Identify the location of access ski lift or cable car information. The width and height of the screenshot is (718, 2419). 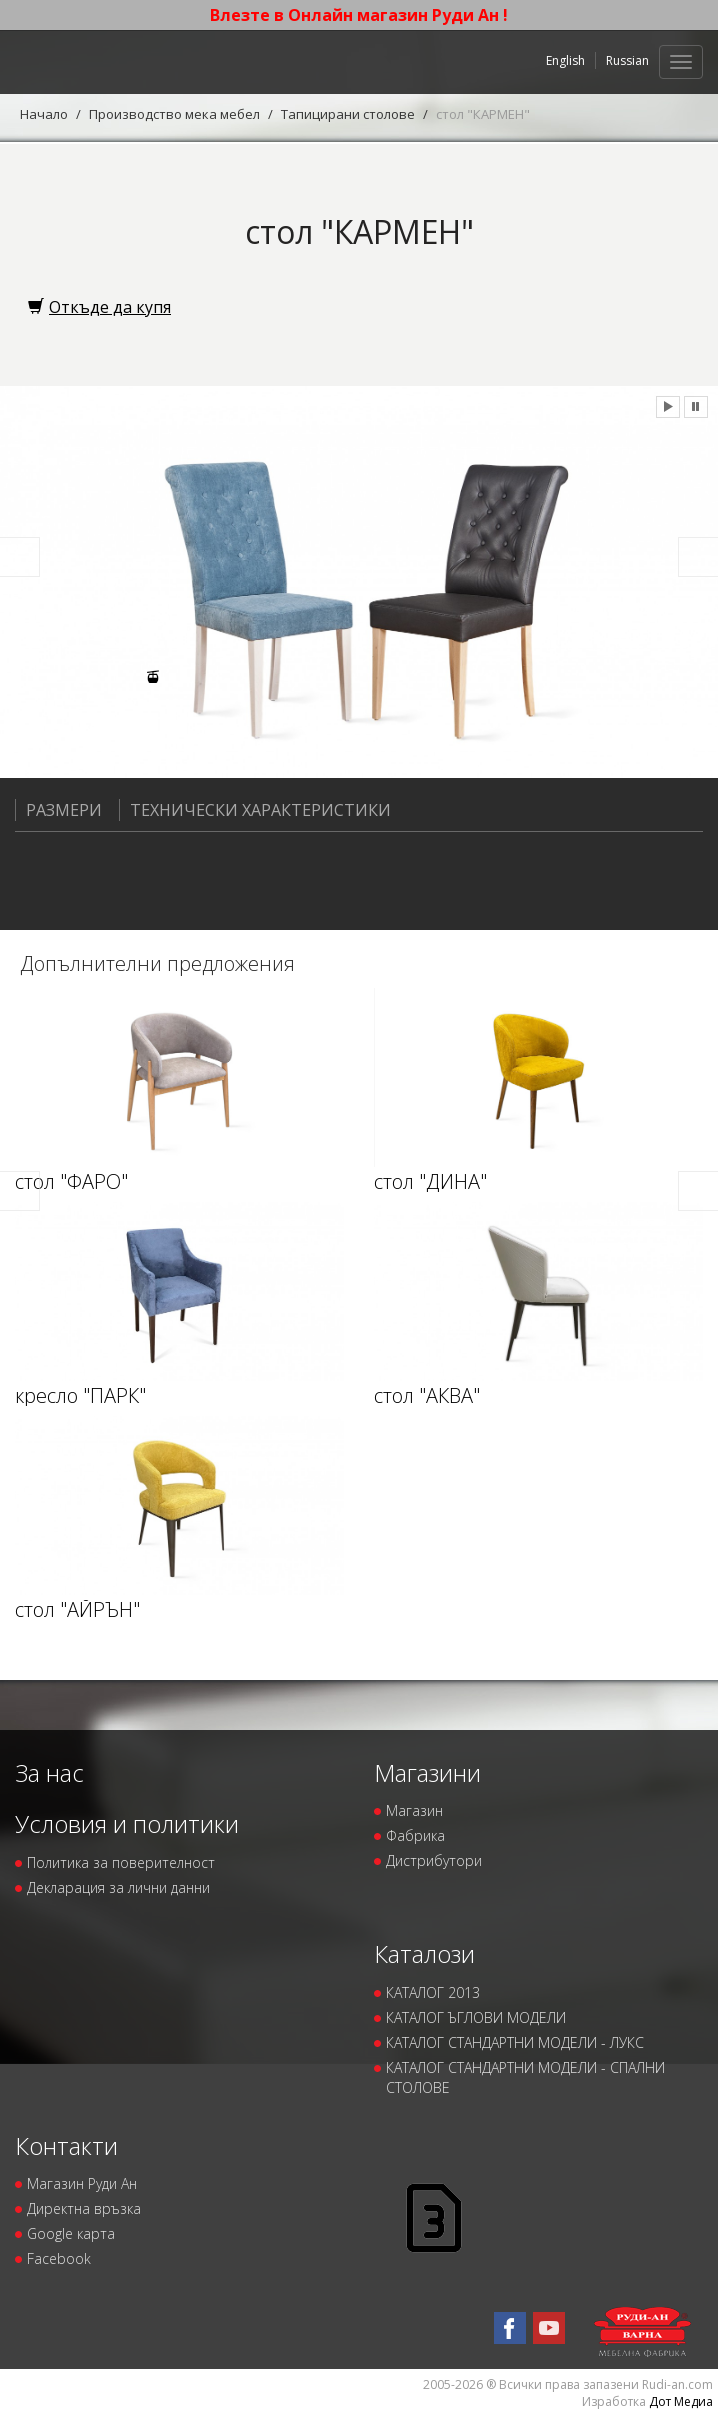
(153, 677).